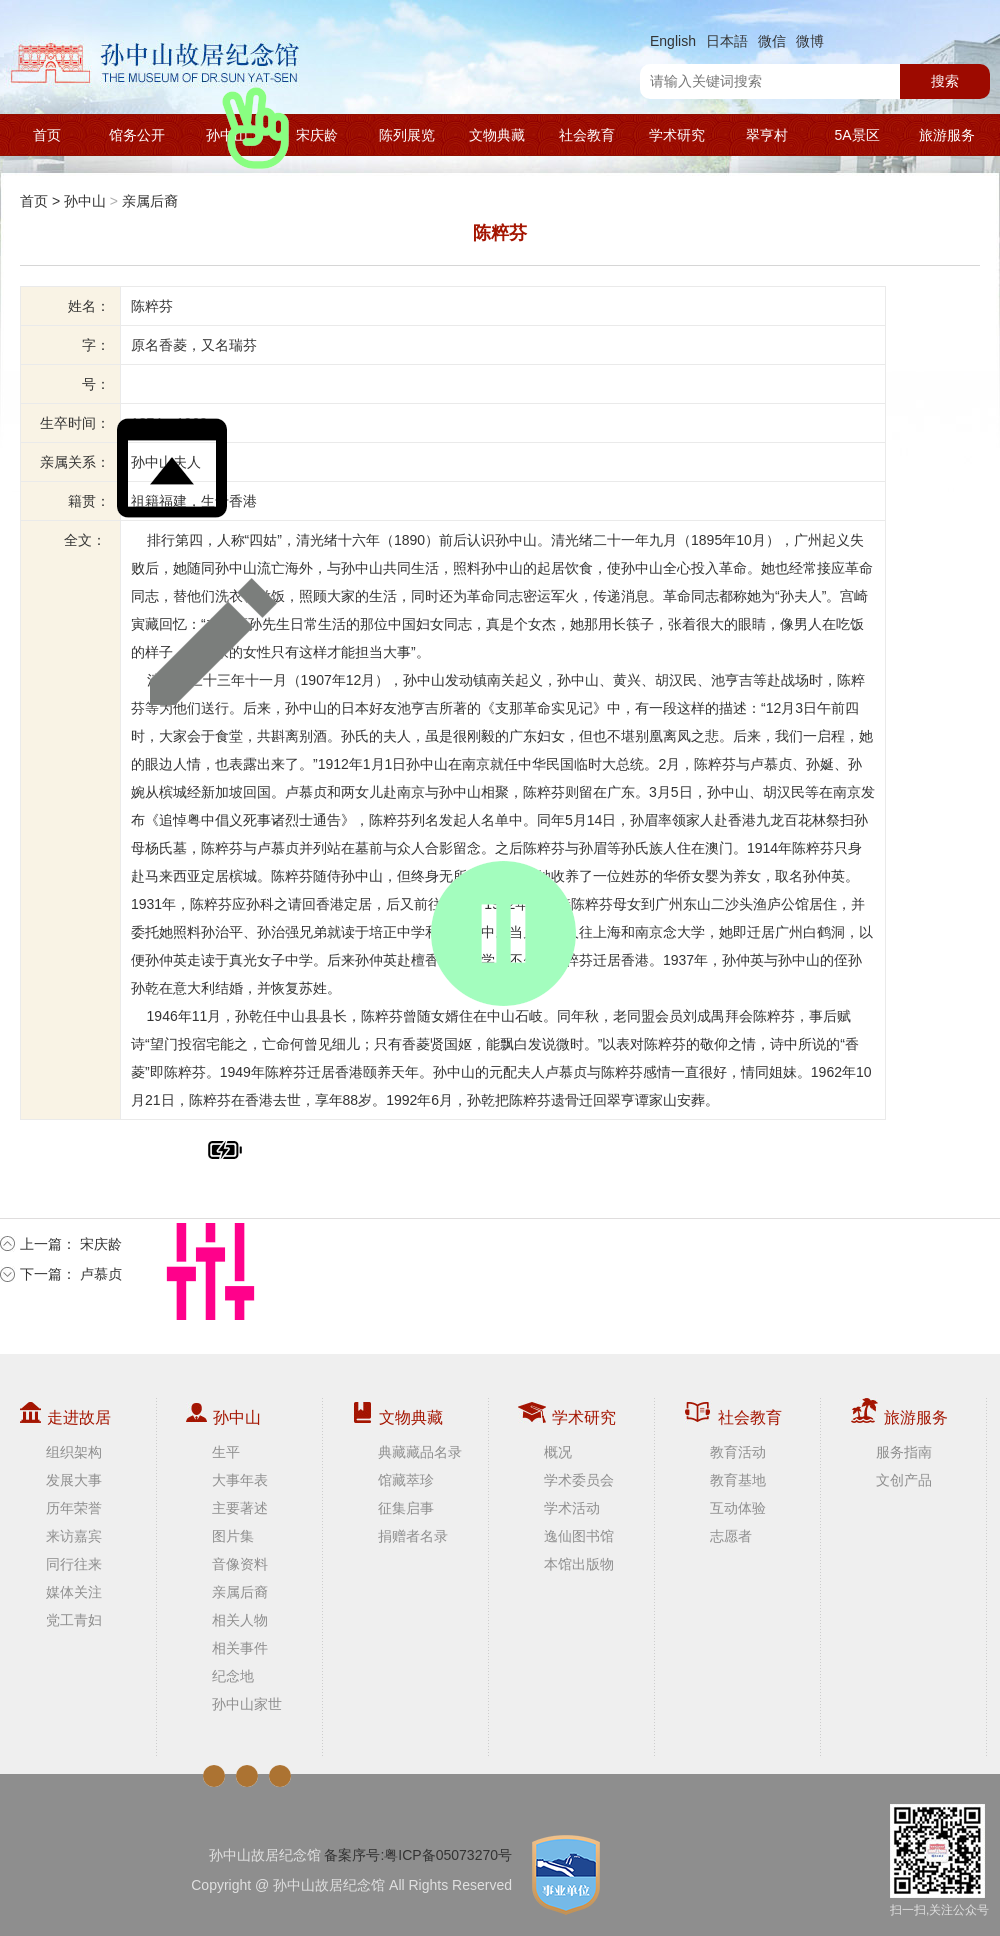 The image size is (1000, 1936). I want to click on indicates device is currently charging, so click(225, 1150).